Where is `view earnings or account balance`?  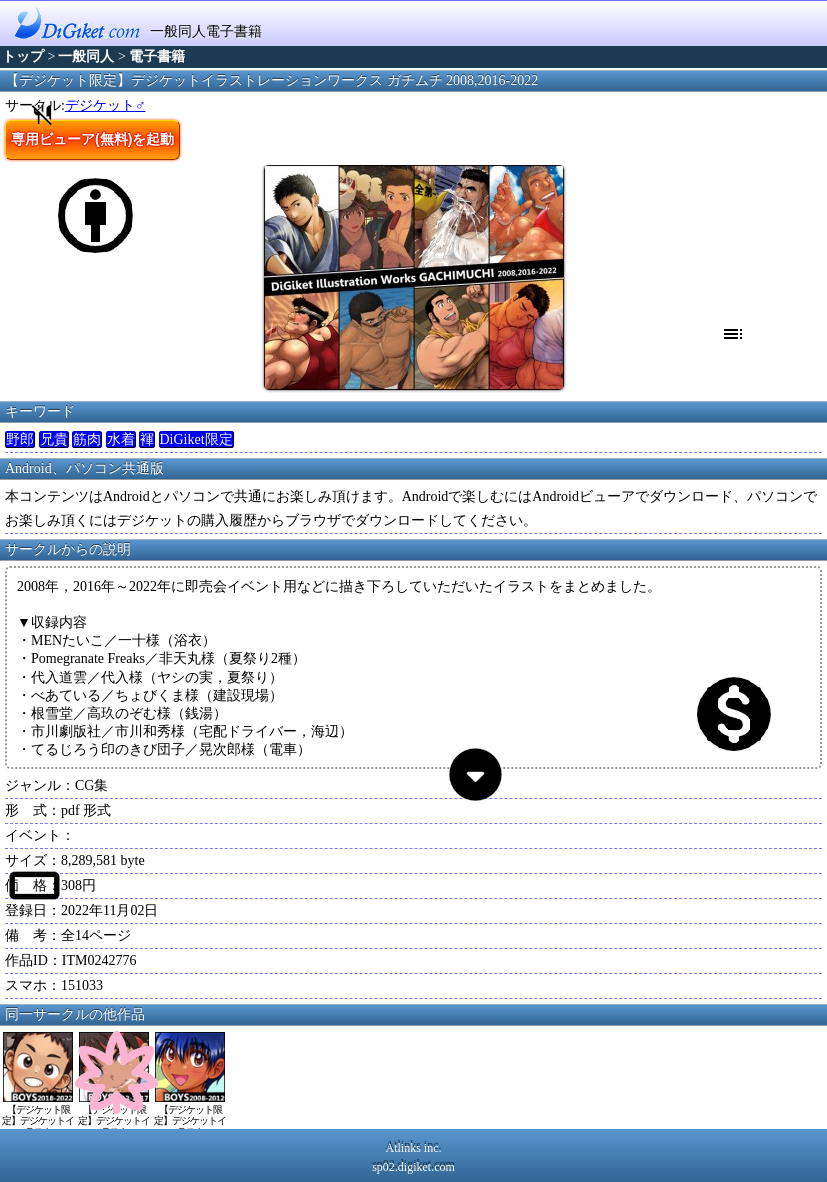
view earnings or account balance is located at coordinates (734, 714).